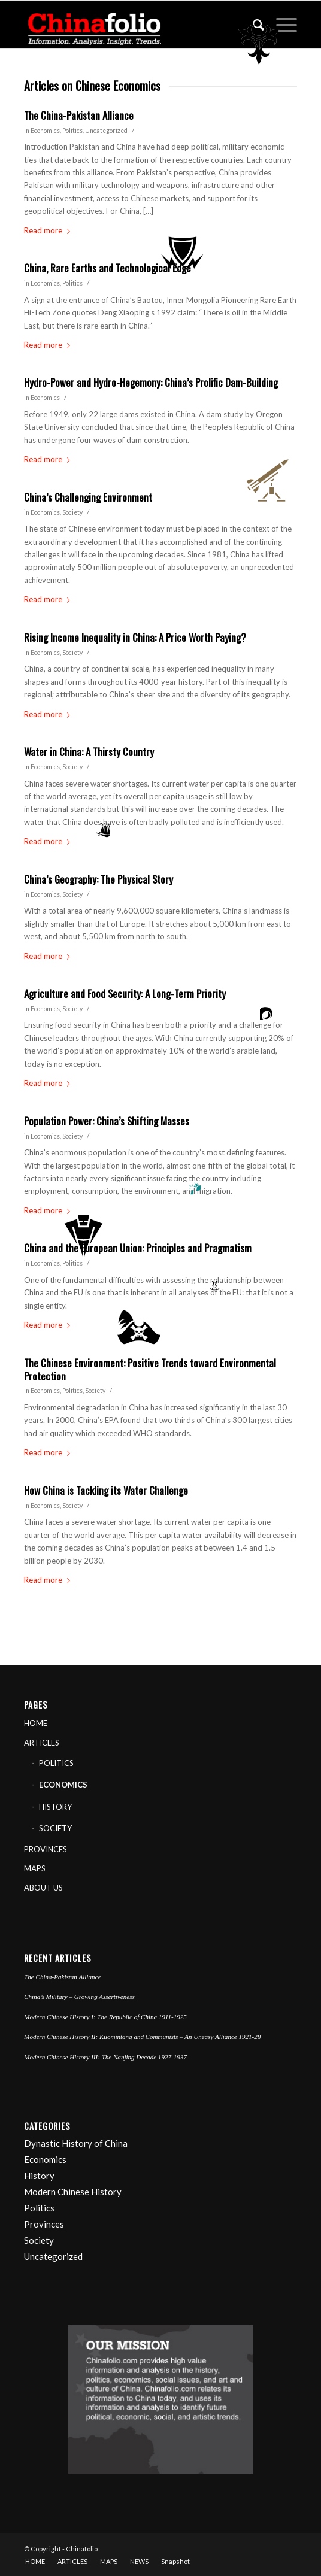 The image size is (321, 2576). What do you see at coordinates (267, 480) in the screenshot?
I see `launch missile attack in game` at bounding box center [267, 480].